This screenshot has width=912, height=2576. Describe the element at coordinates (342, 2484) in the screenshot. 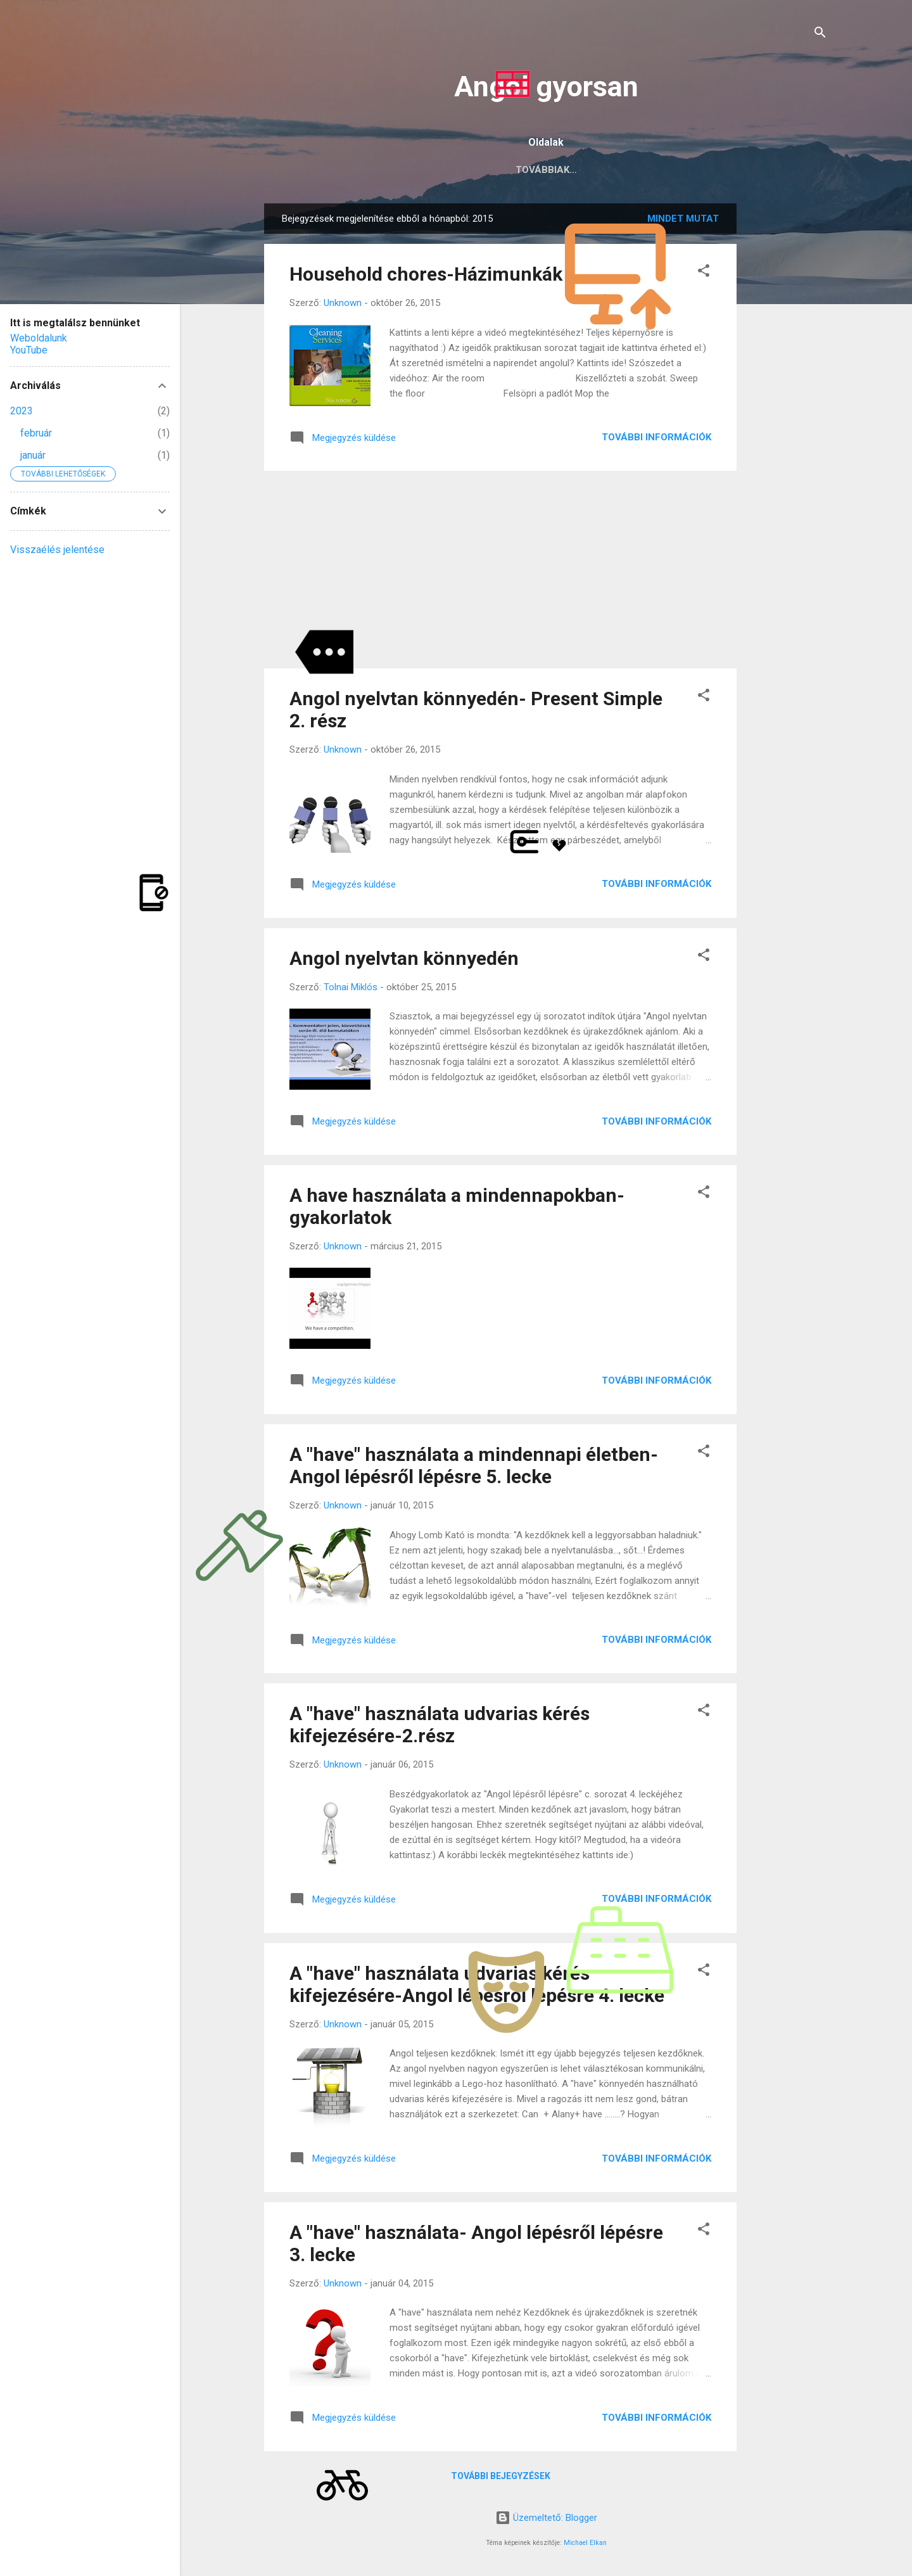

I see `select bicycle as transportation mode` at that location.